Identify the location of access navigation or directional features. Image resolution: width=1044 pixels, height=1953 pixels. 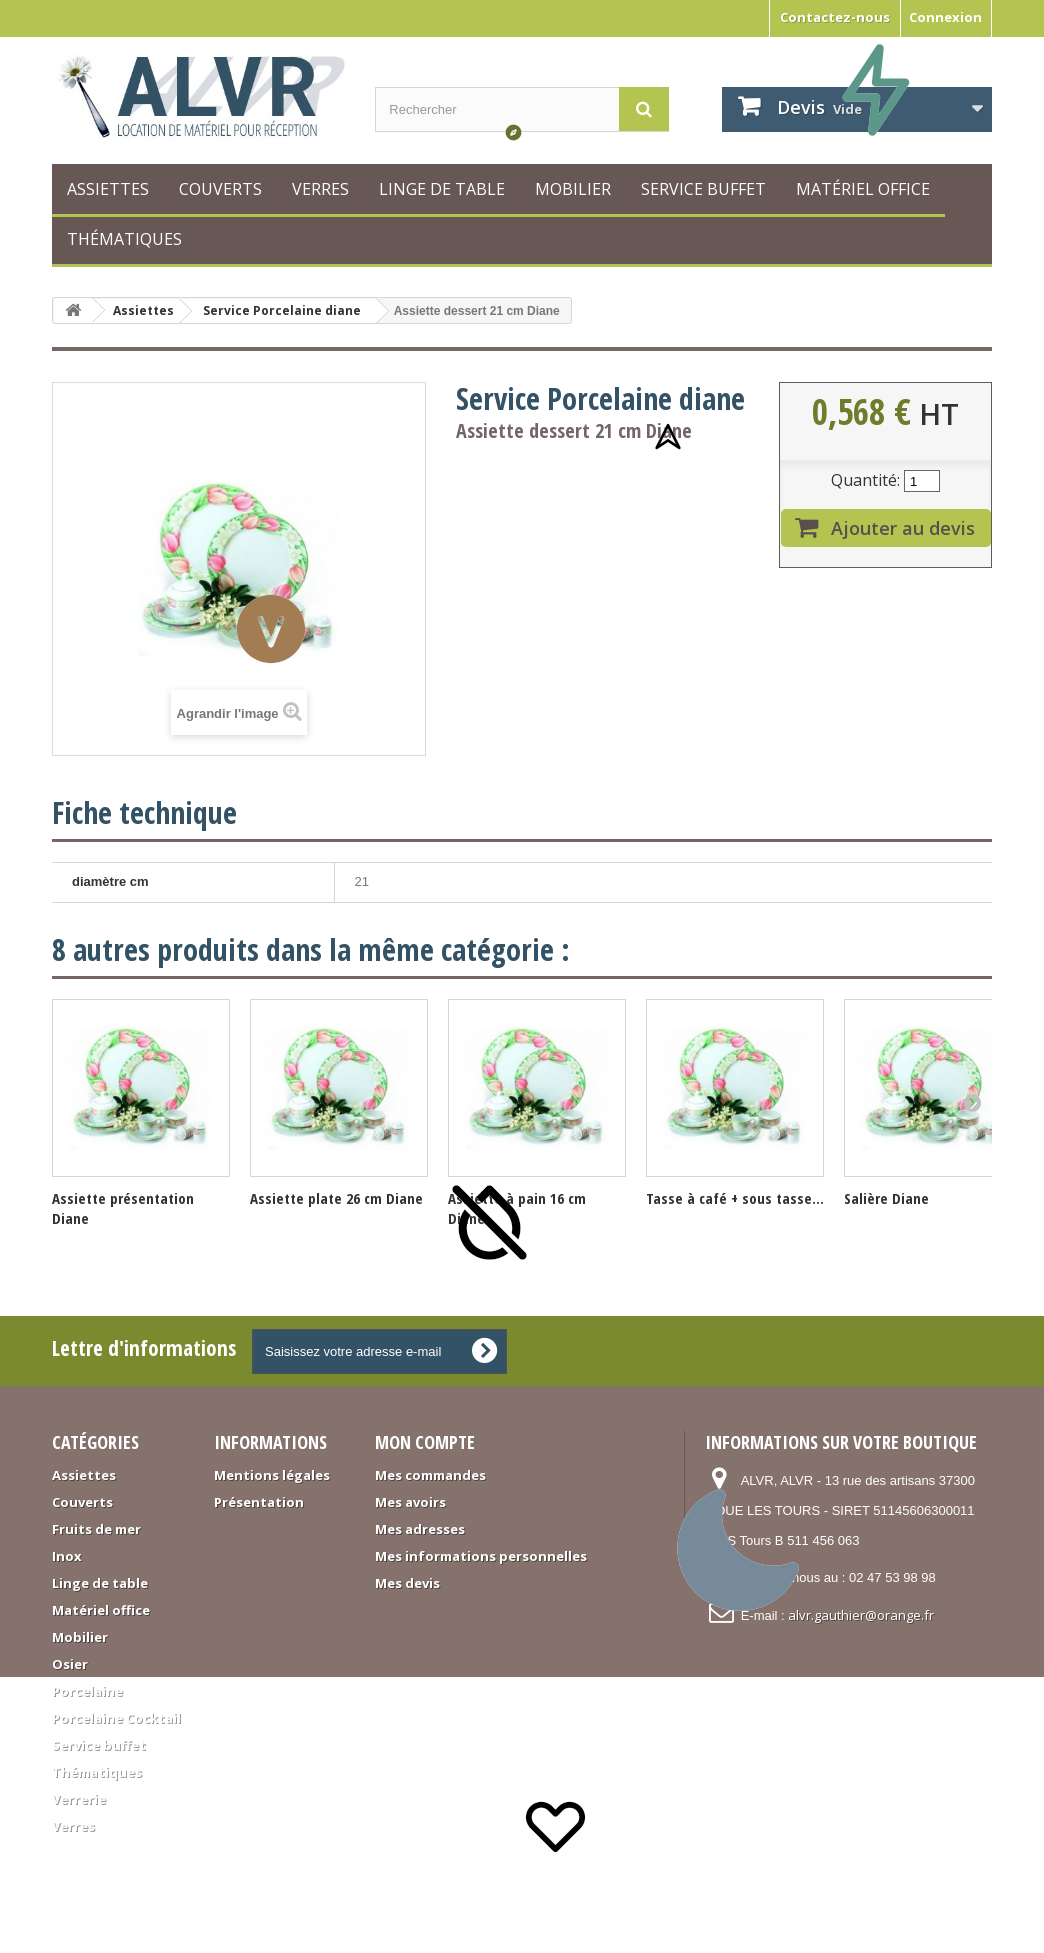
(513, 132).